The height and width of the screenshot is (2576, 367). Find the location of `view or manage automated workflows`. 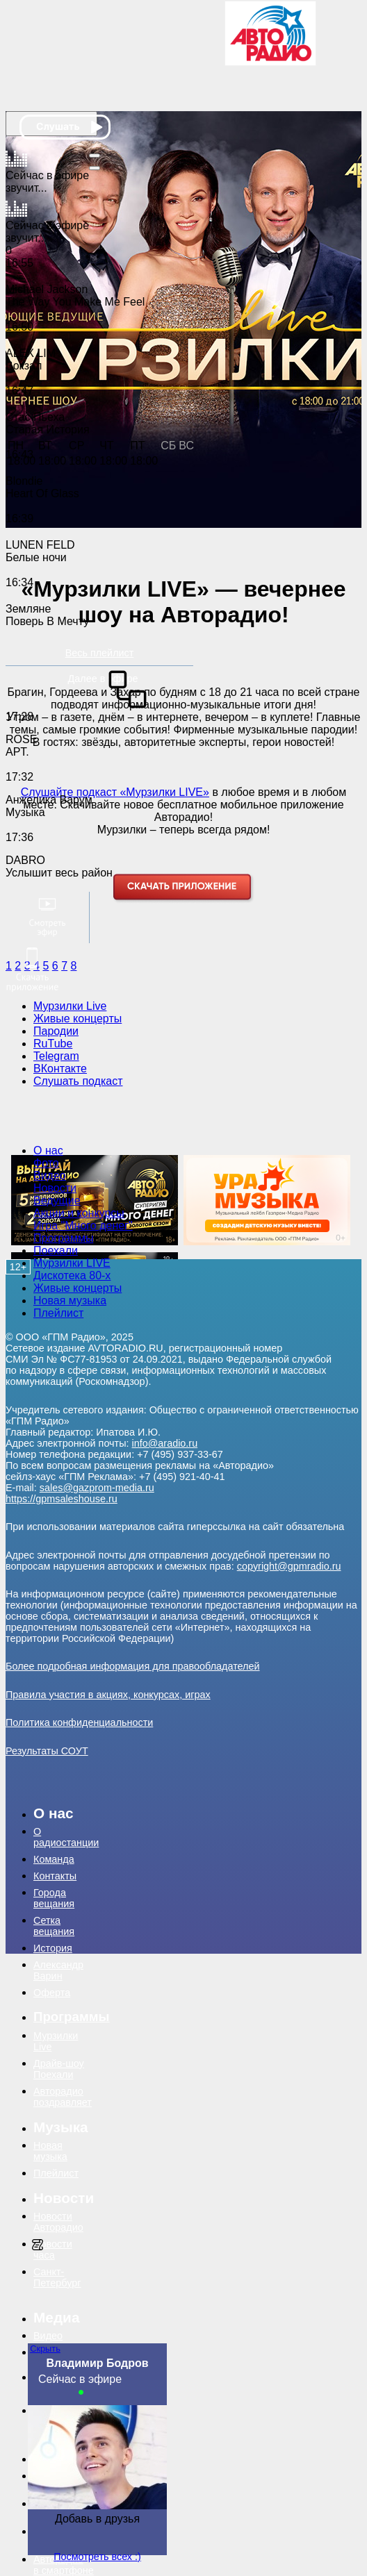

view or manage automated workflows is located at coordinates (127, 689).